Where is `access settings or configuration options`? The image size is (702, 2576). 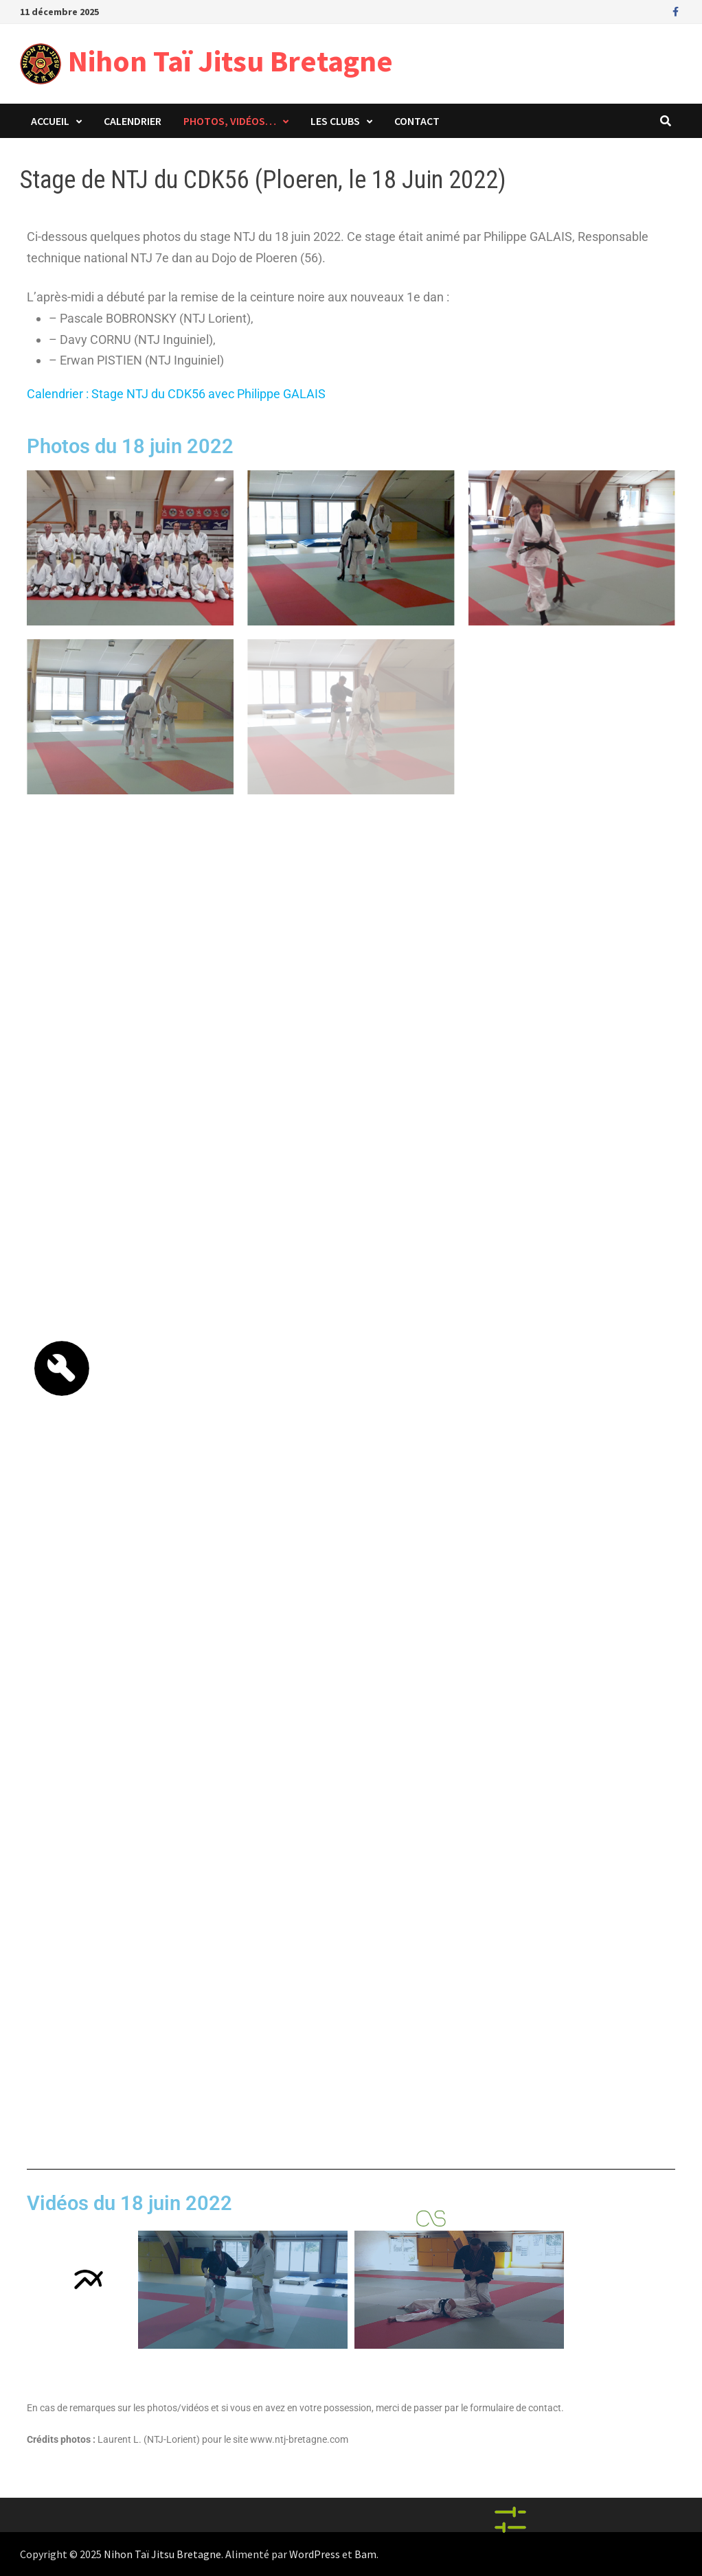
access settings or configuration options is located at coordinates (62, 1368).